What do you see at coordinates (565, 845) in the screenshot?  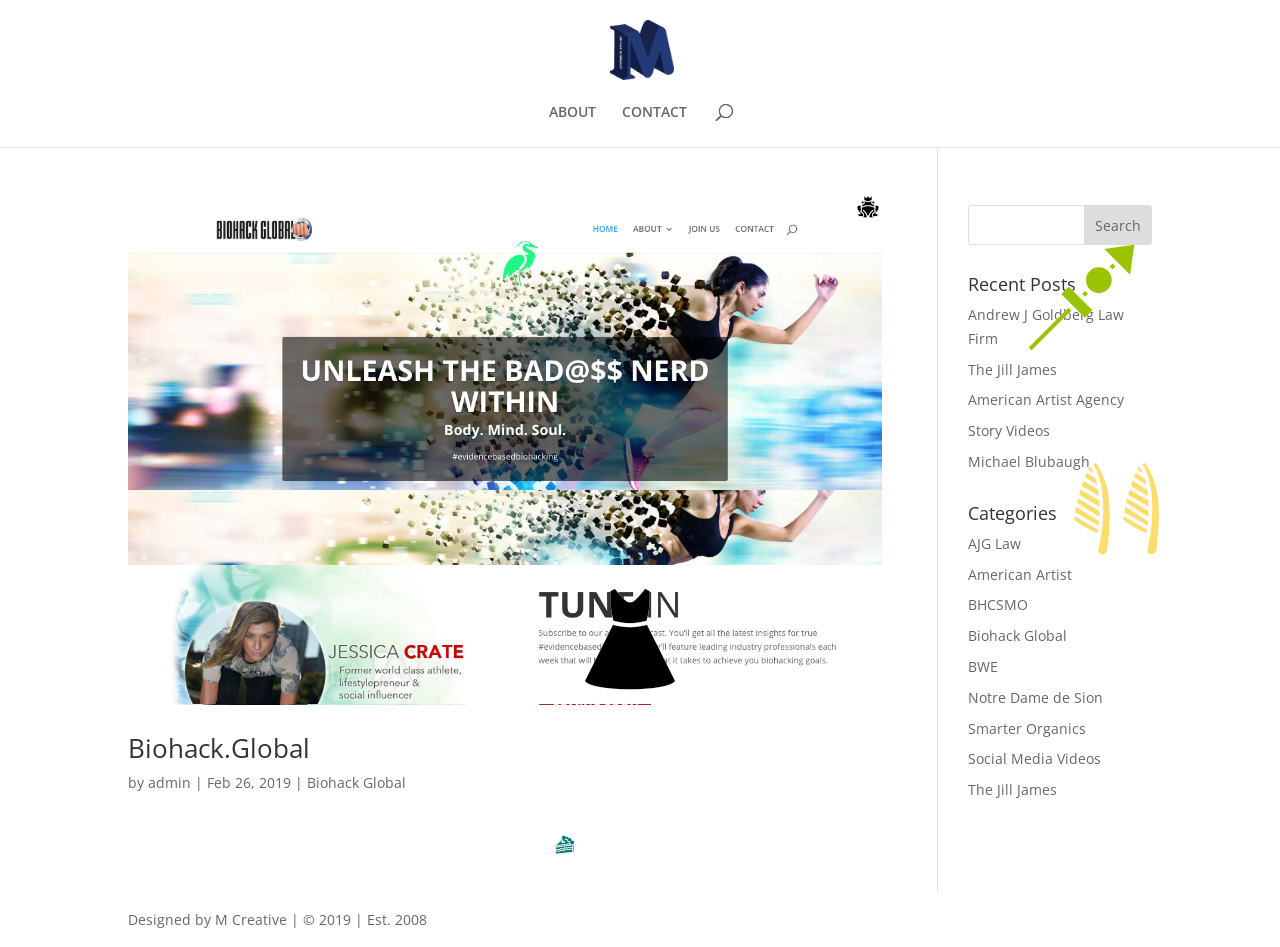 I see `view birthday or celebration events` at bounding box center [565, 845].